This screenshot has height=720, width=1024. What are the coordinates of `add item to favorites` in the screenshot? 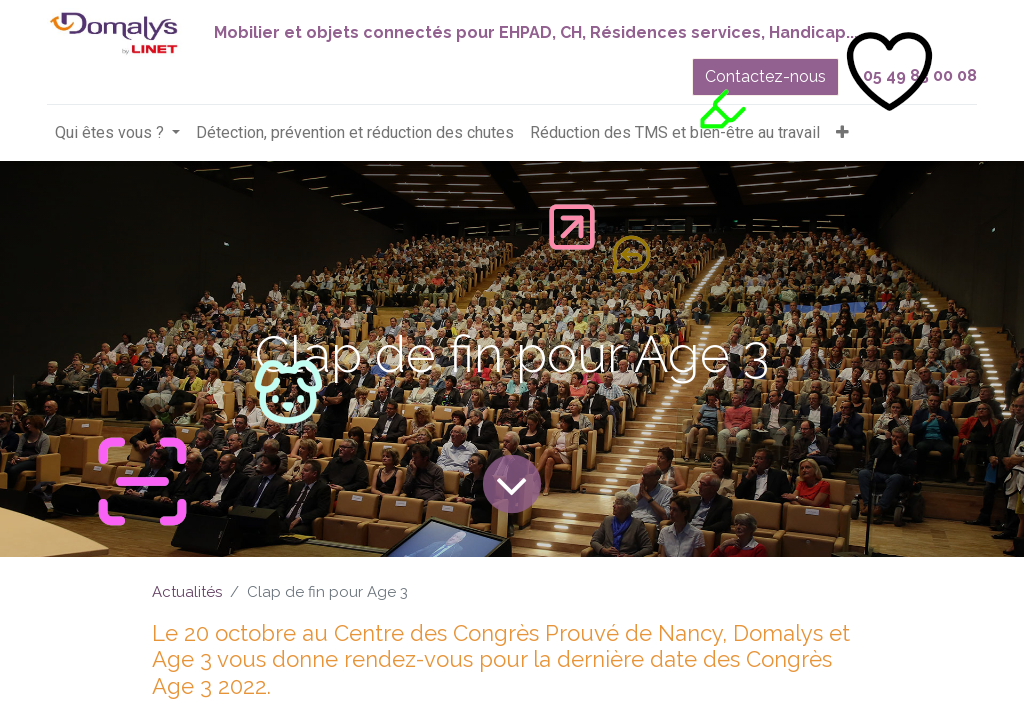 It's located at (889, 71).